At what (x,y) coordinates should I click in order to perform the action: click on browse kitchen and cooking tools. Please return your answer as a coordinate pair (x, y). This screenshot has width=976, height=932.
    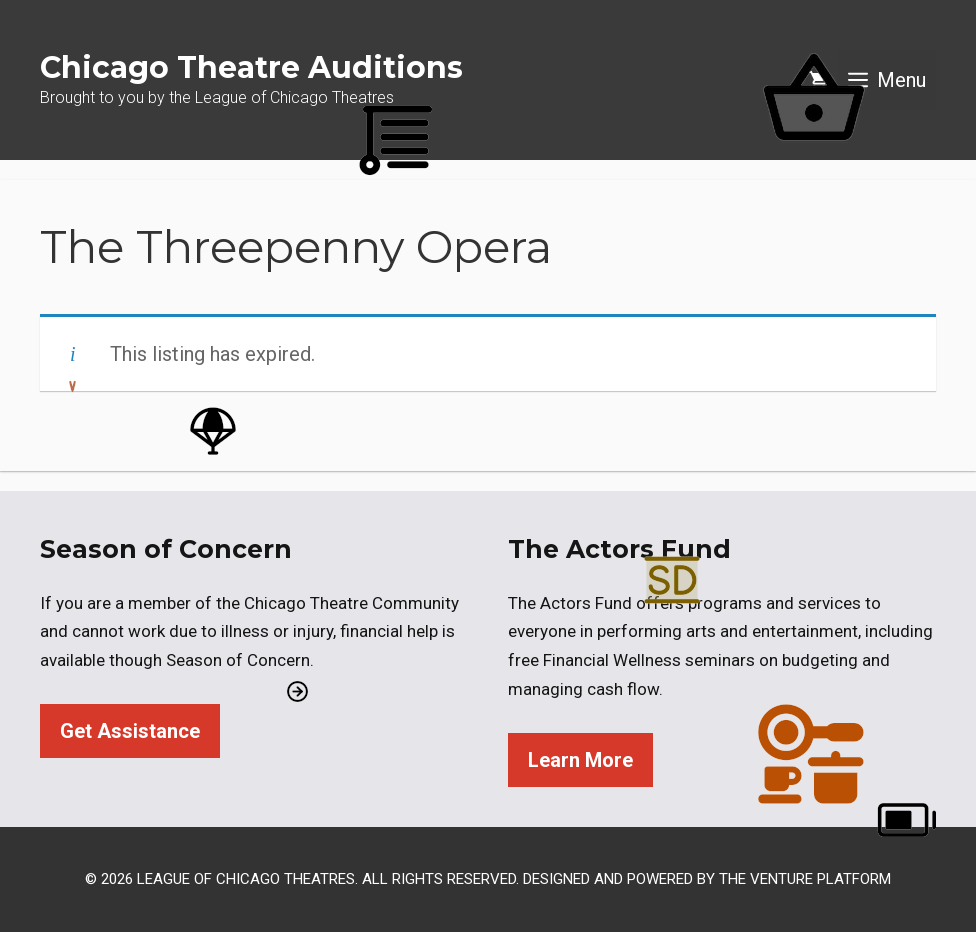
    Looking at the image, I should click on (814, 754).